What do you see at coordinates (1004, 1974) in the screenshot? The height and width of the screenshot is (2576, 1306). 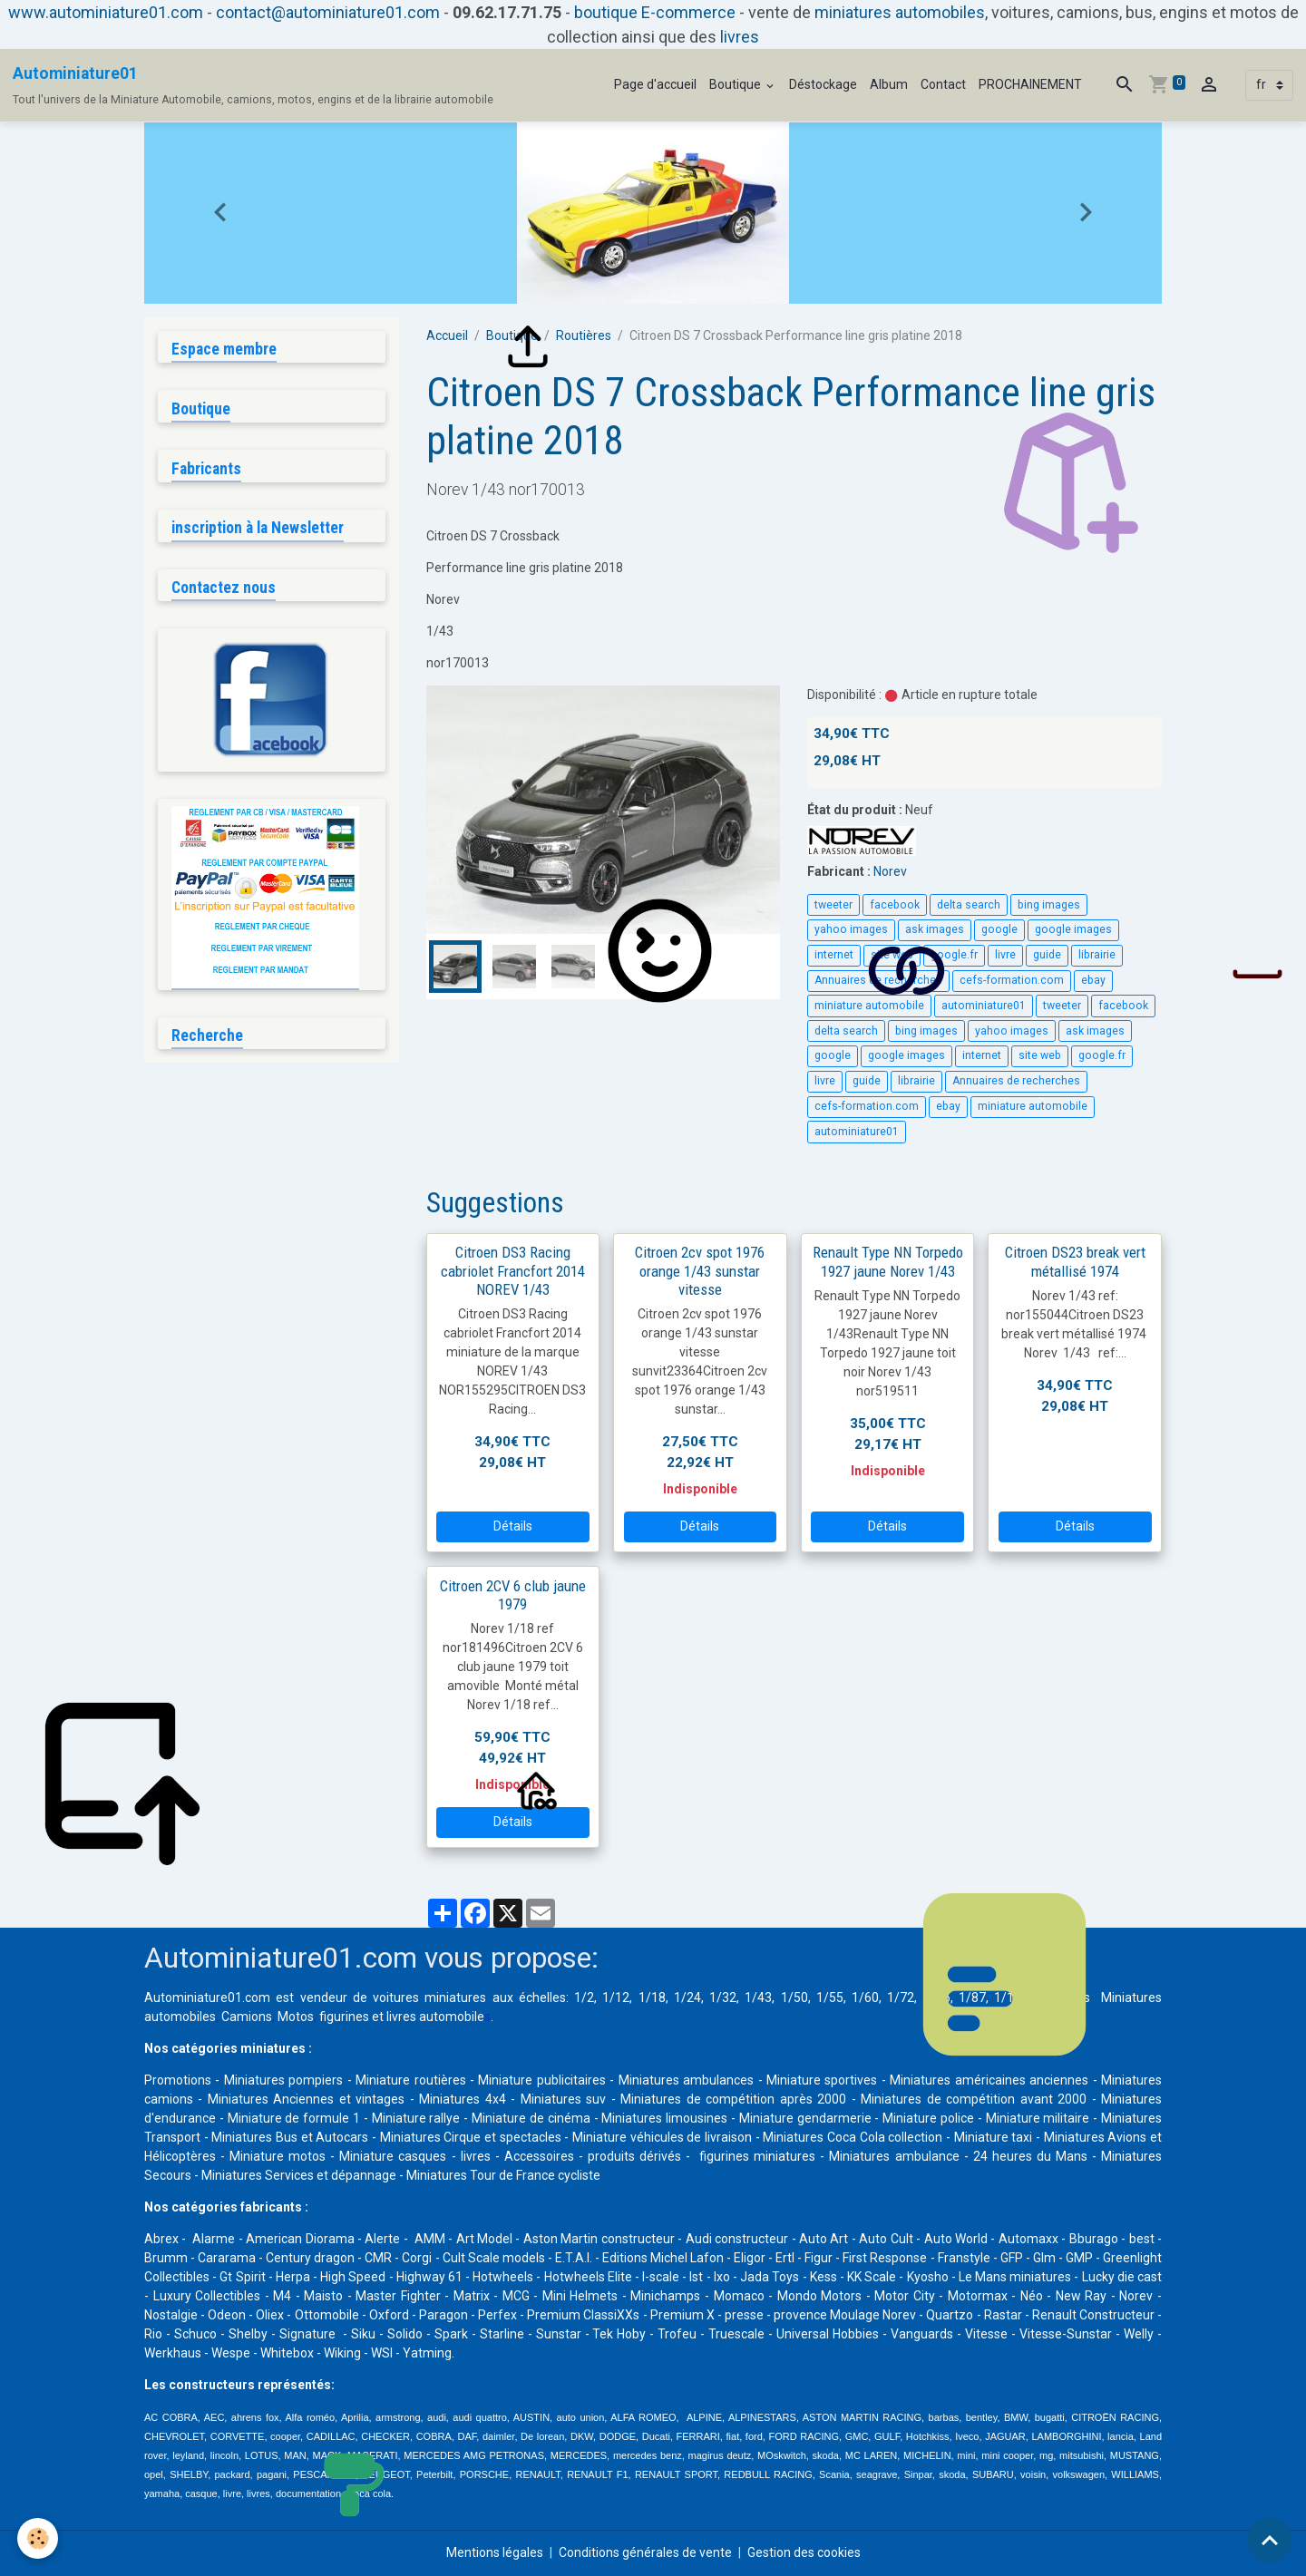 I see `align content to bottom-left of container` at bounding box center [1004, 1974].